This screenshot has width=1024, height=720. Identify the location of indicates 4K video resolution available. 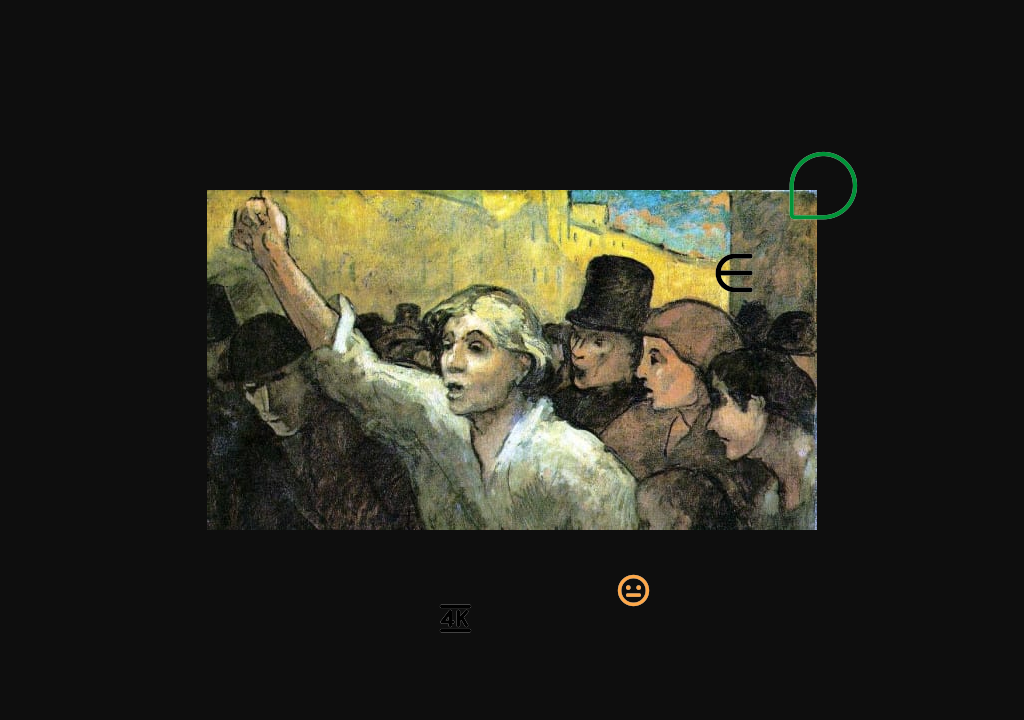
(455, 618).